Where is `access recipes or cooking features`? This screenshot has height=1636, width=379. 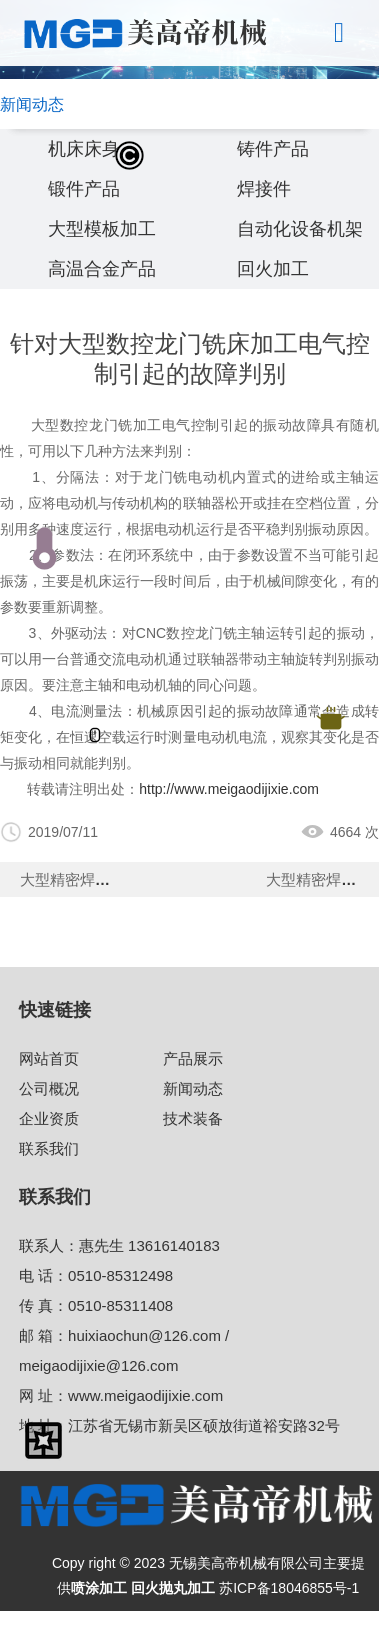 access recipes or cooking features is located at coordinates (331, 720).